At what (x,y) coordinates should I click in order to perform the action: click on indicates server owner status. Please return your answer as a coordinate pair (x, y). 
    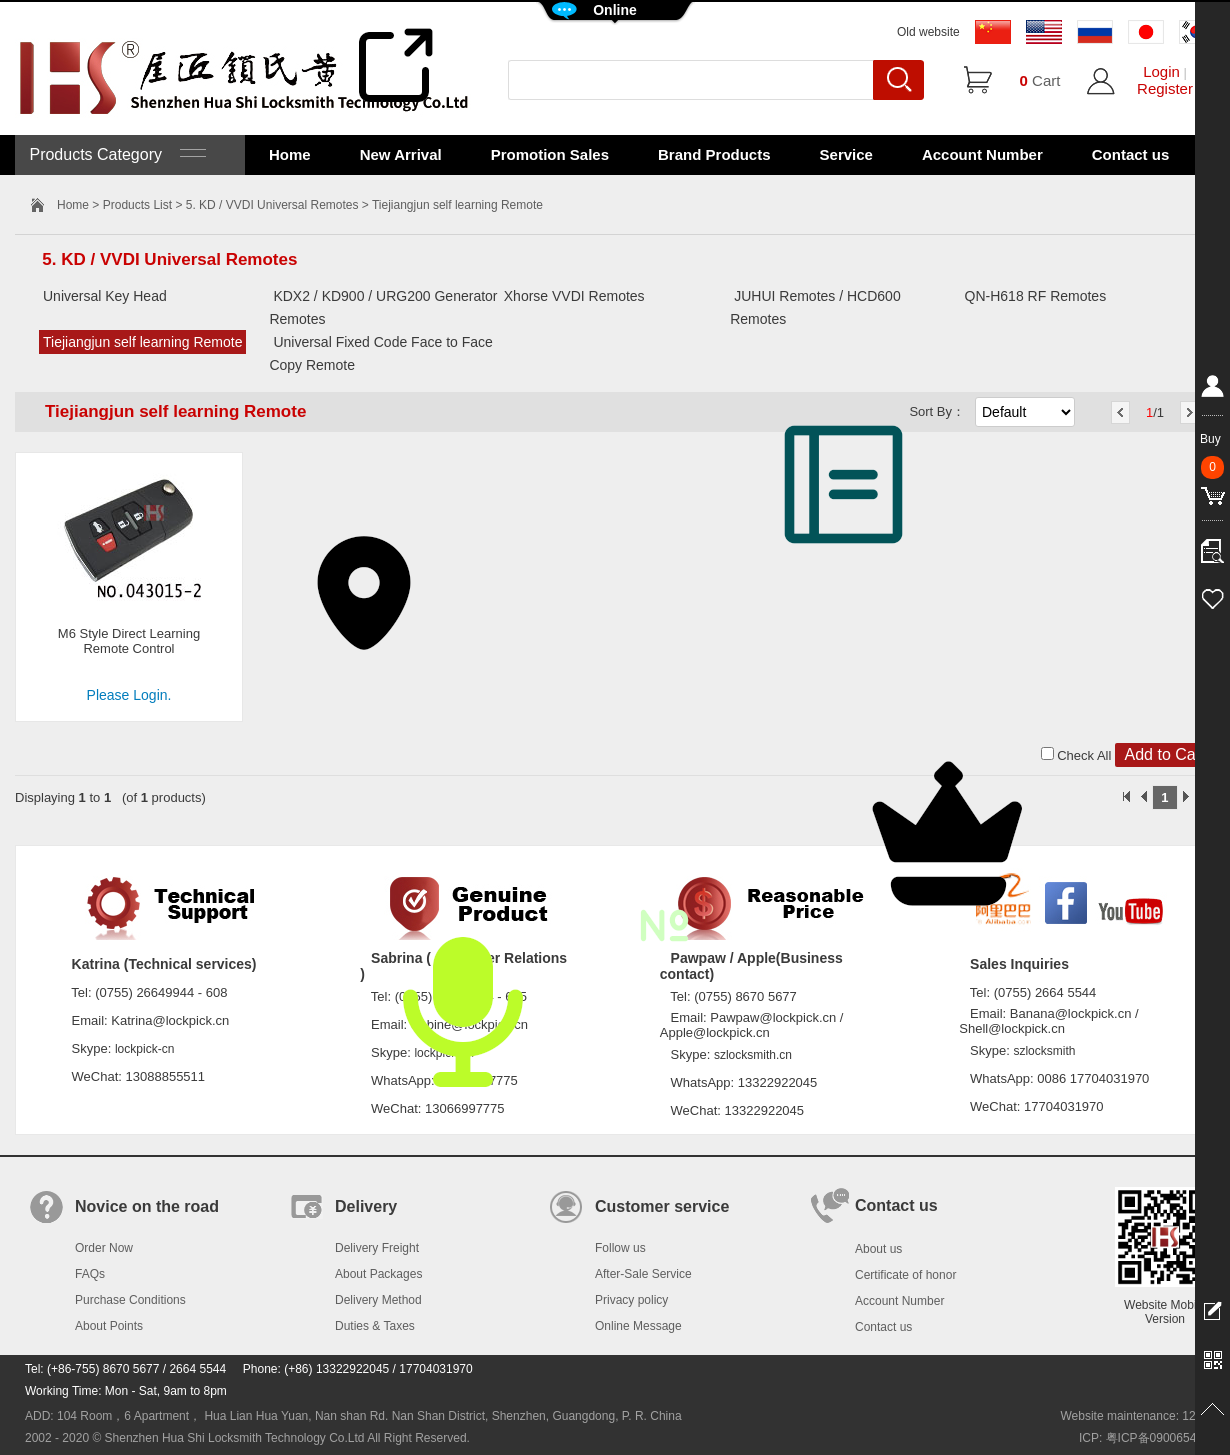
    Looking at the image, I should click on (948, 833).